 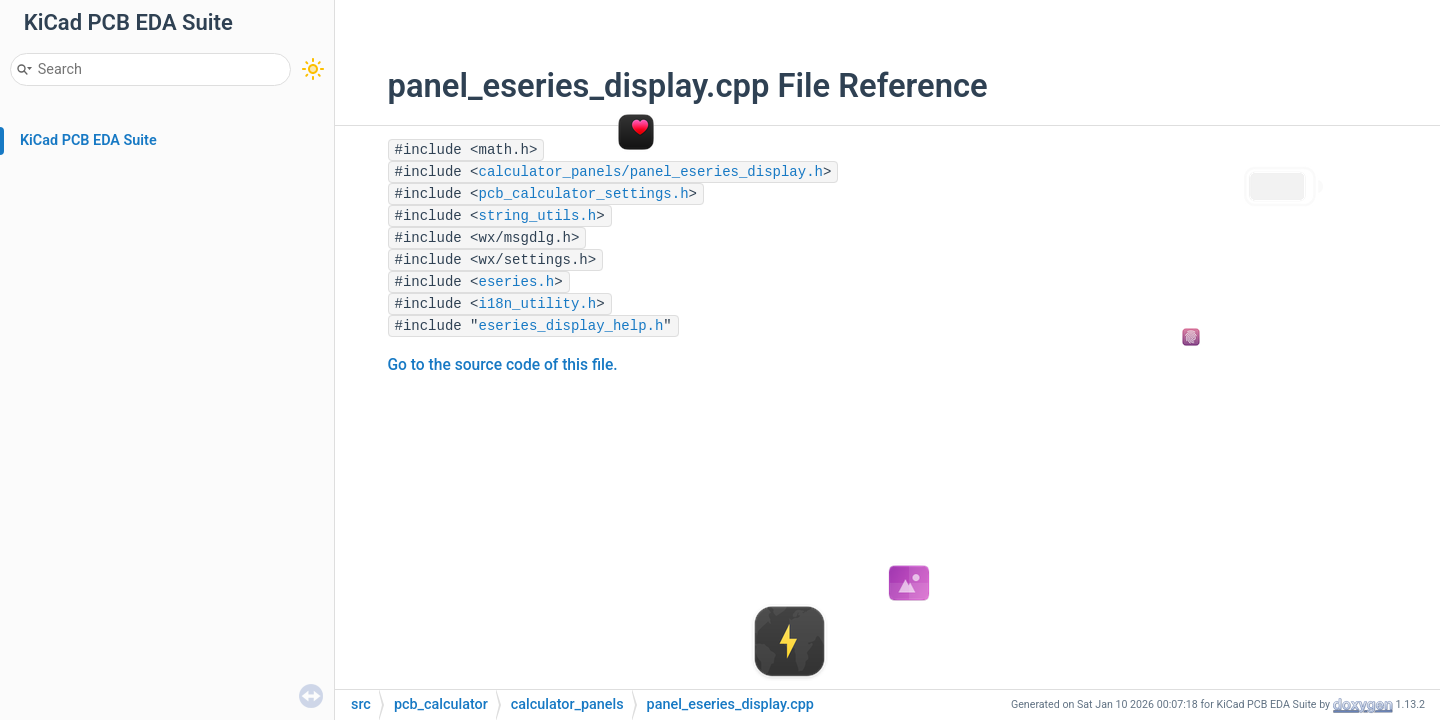 What do you see at coordinates (789, 642) in the screenshot?
I see `access keyboard shortcuts settings for web browser` at bounding box center [789, 642].